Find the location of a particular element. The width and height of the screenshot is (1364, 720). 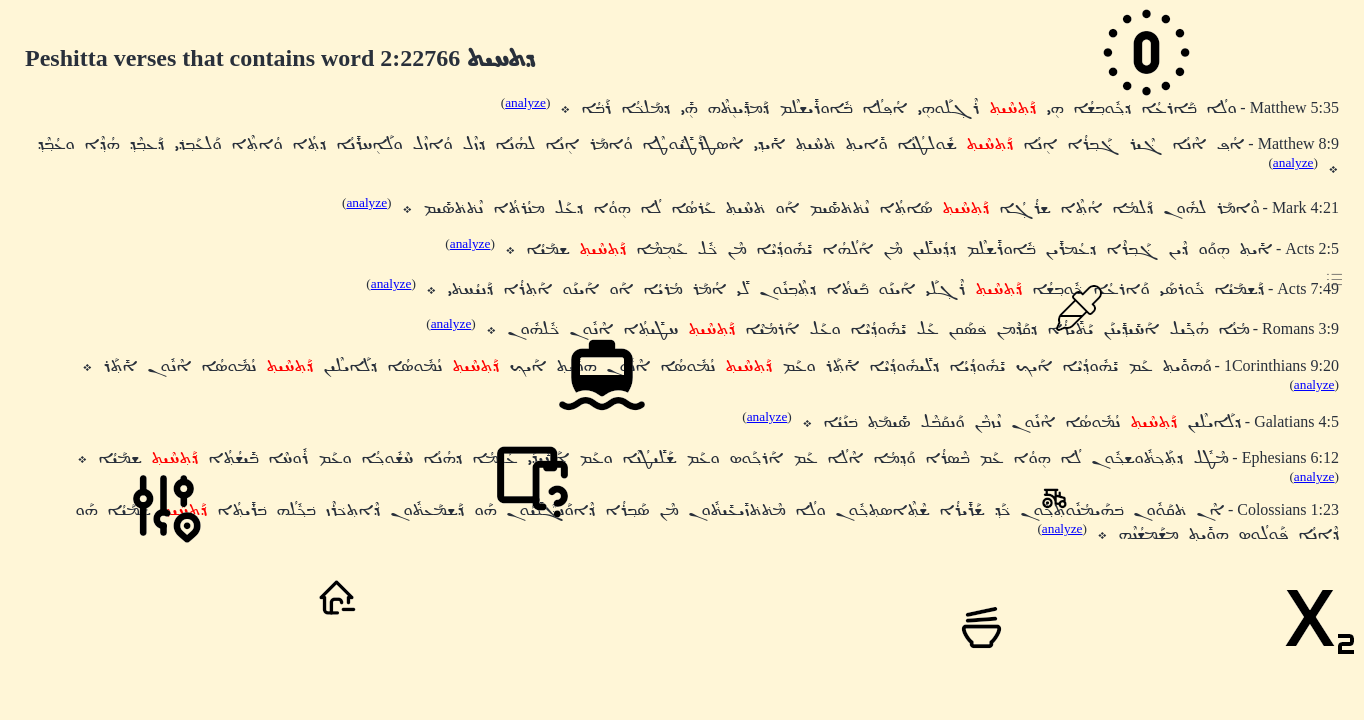

indicates a loading or processing state is located at coordinates (1146, 52).